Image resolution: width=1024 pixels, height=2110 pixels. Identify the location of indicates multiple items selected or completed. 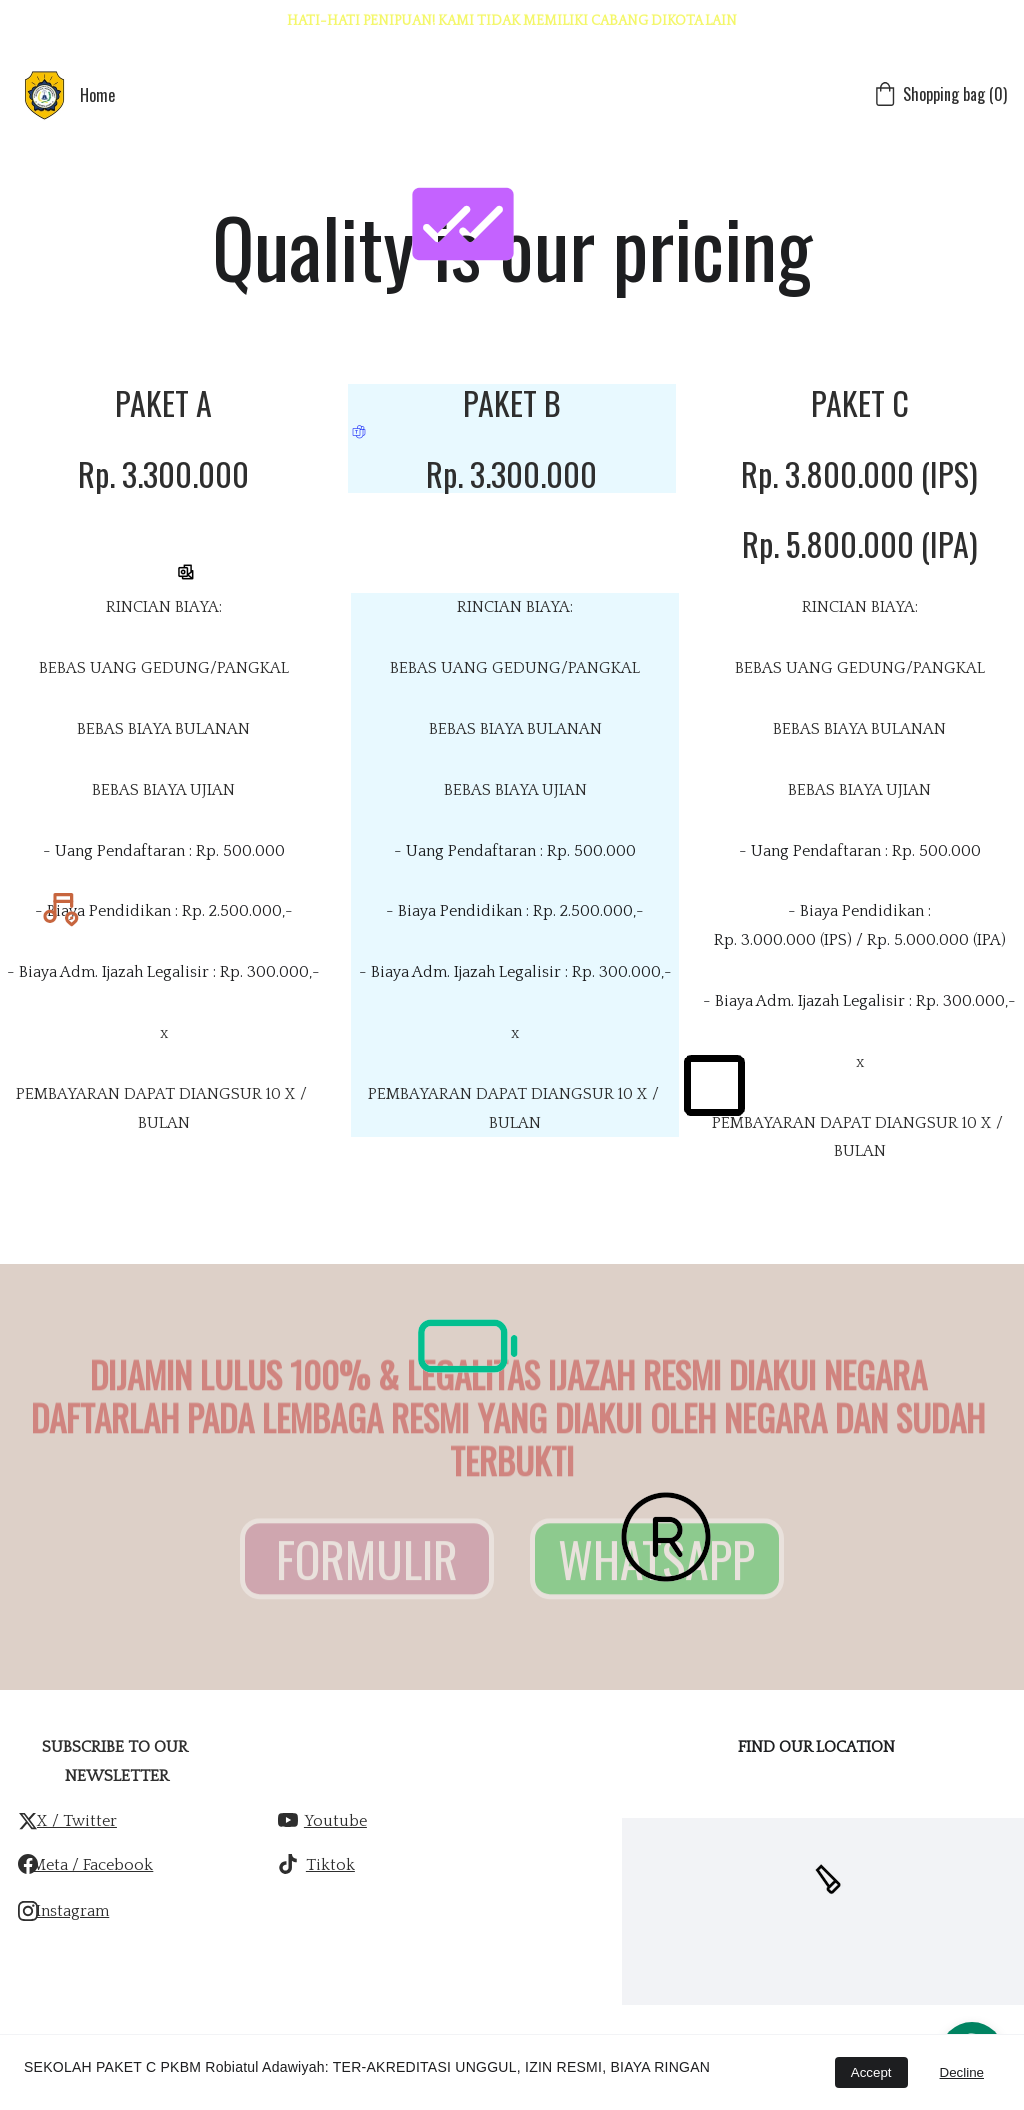
(463, 224).